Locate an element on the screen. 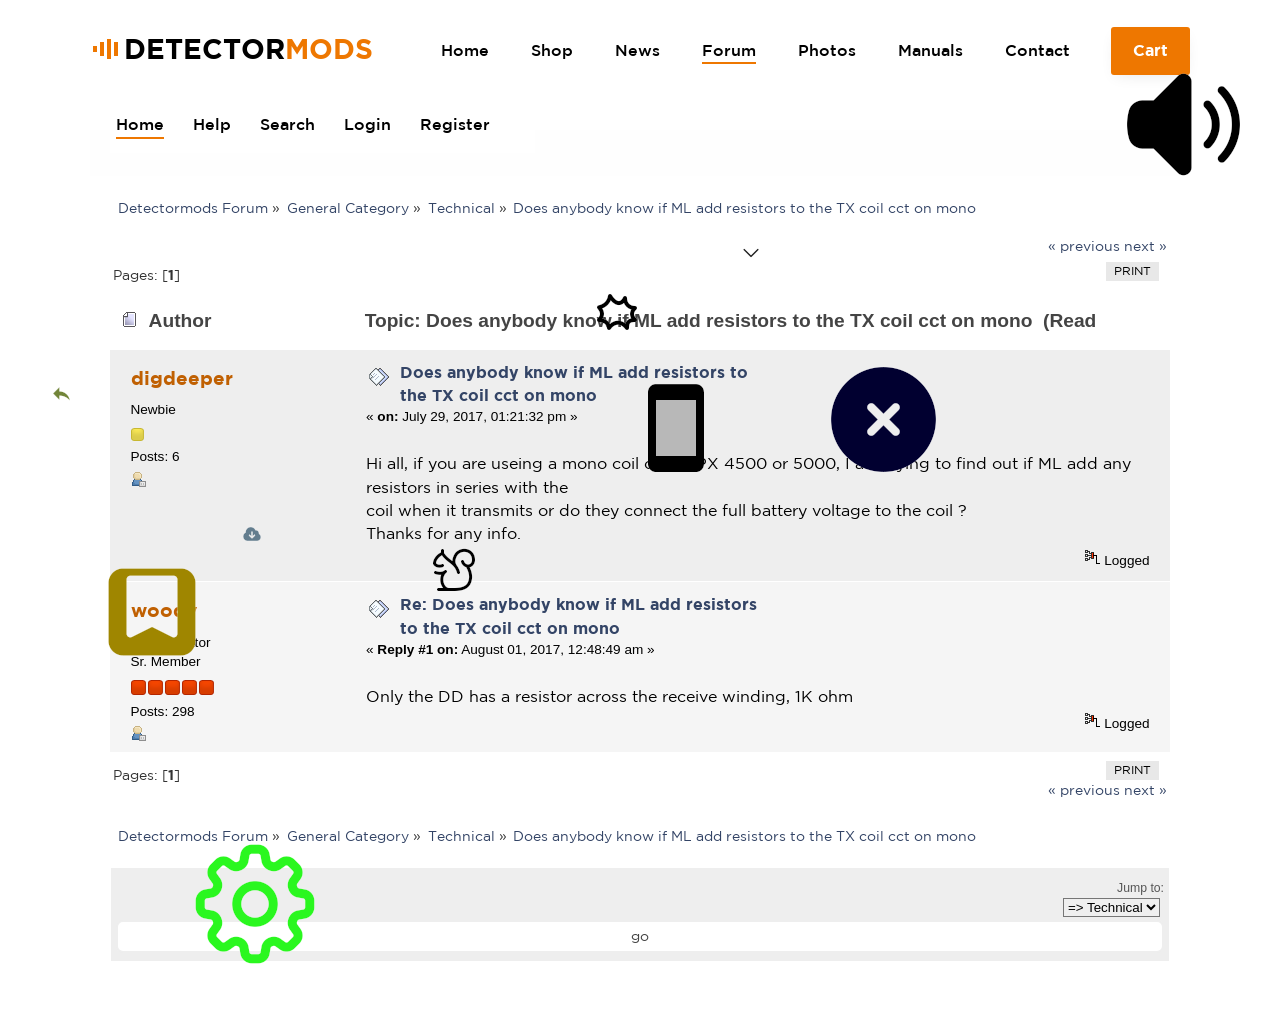 Image resolution: width=1280 pixels, height=1013 pixels. close or dismiss a dialog is located at coordinates (883, 419).